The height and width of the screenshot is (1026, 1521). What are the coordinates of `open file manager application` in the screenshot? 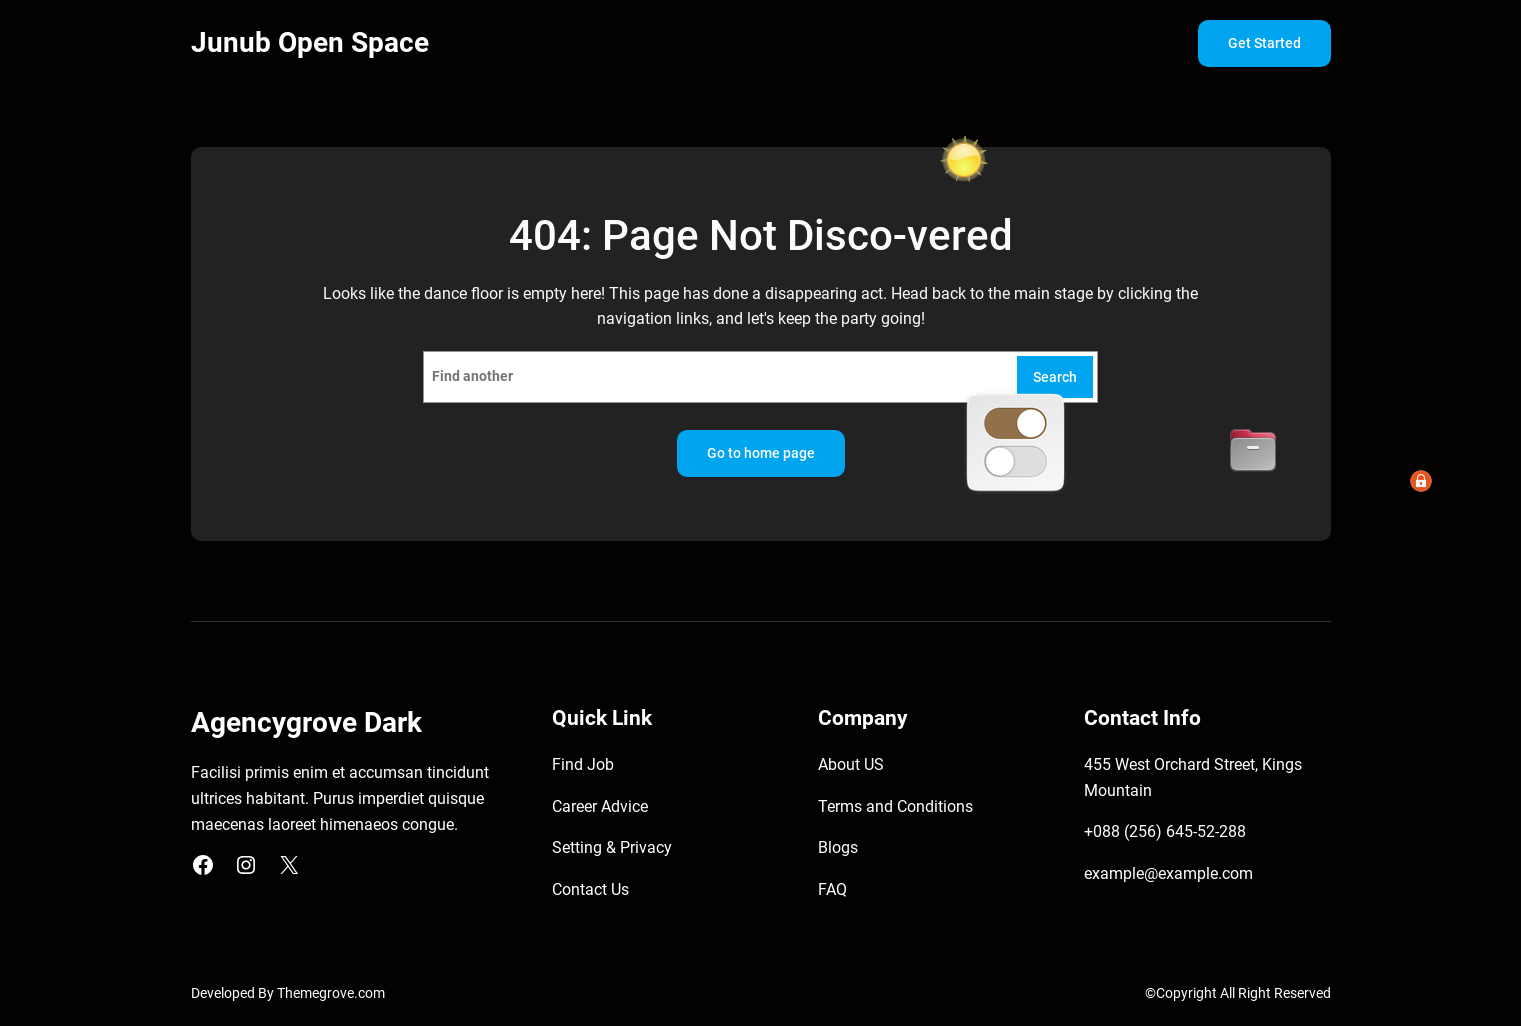 It's located at (1253, 450).